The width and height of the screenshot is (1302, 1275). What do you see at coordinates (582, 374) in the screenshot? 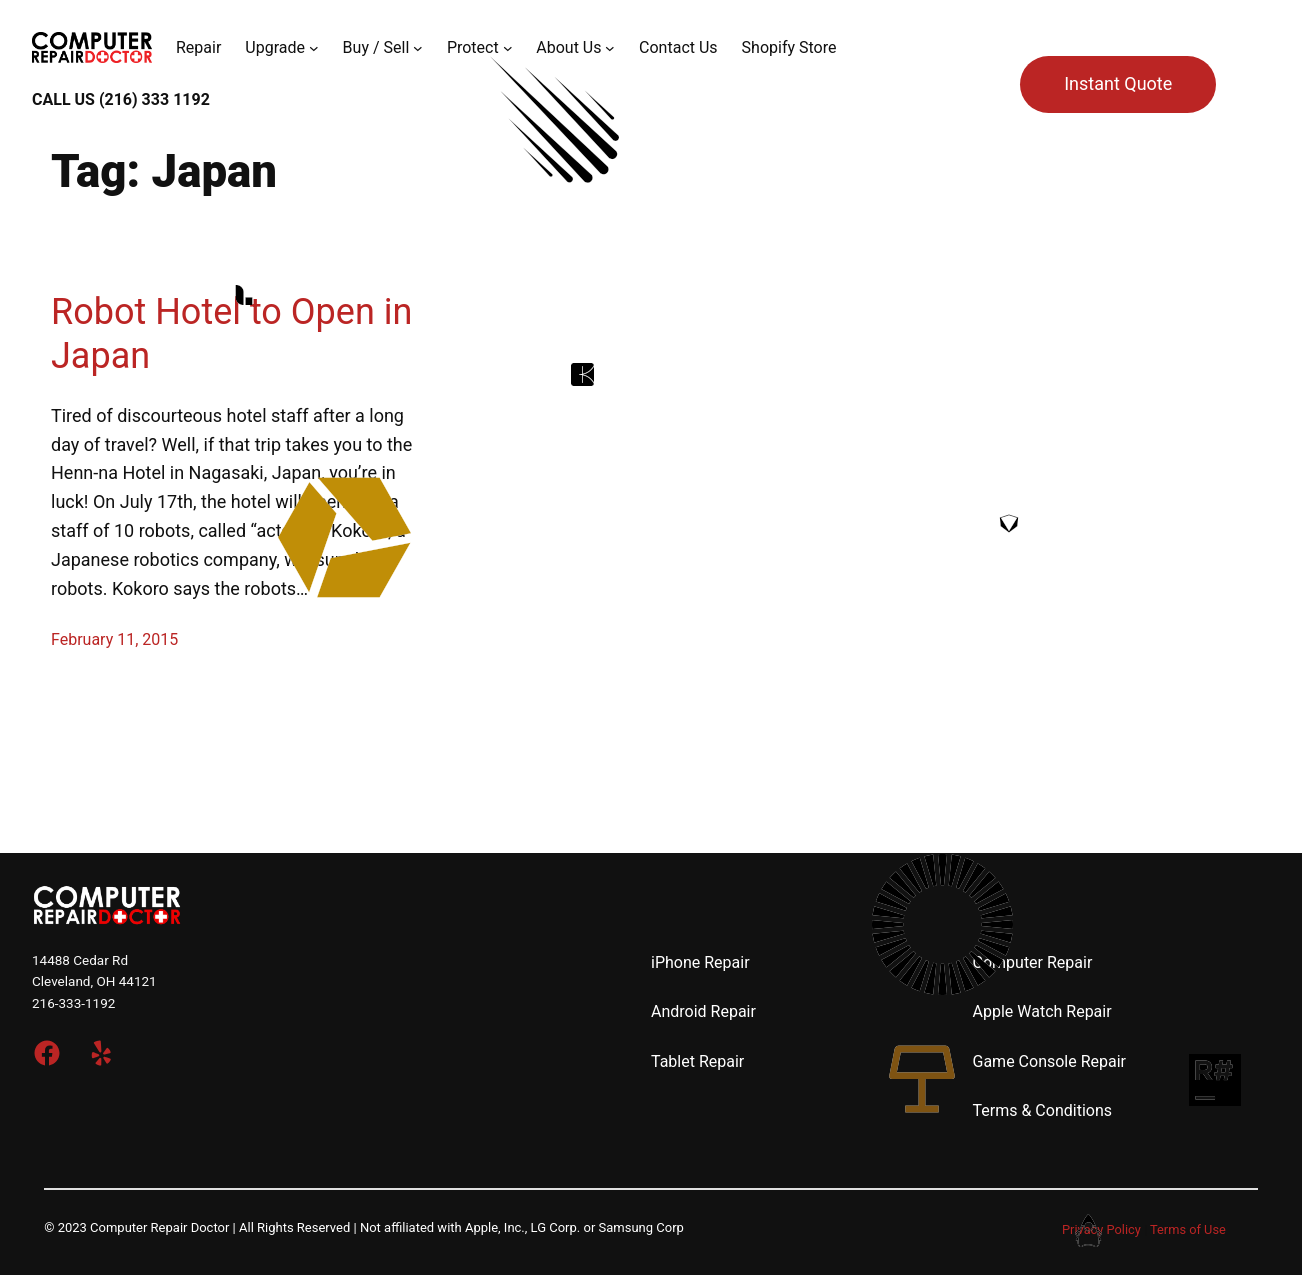
I see `kaniko container build tool logo` at bounding box center [582, 374].